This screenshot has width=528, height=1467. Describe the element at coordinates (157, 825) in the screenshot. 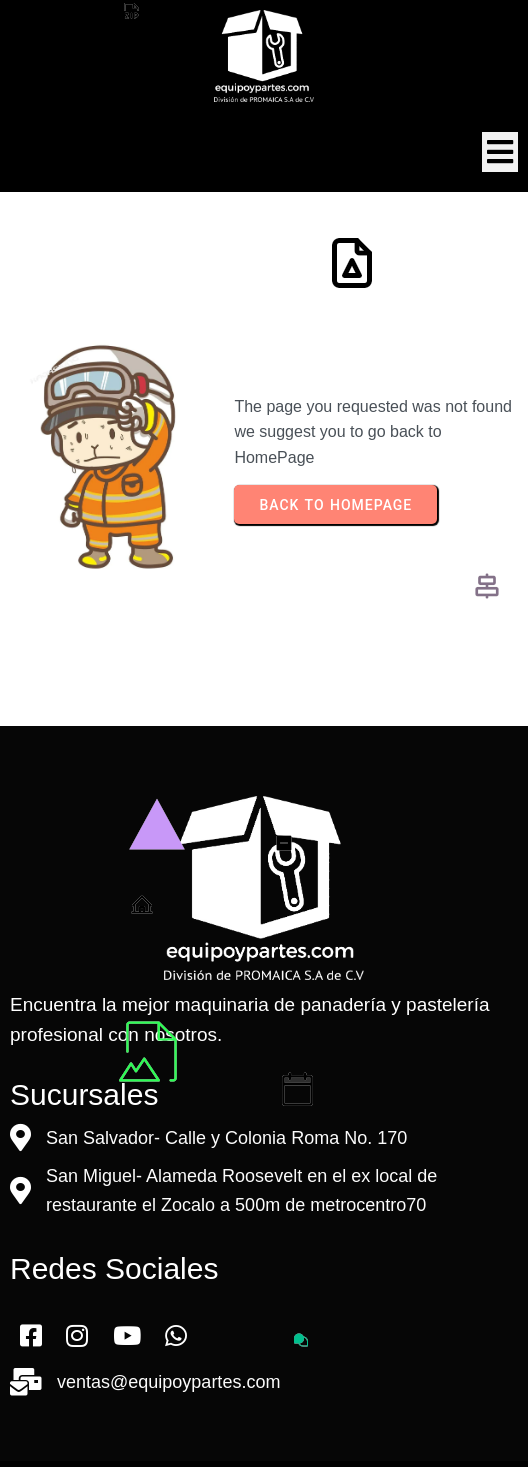

I see `indicates a warning or alert status` at that location.